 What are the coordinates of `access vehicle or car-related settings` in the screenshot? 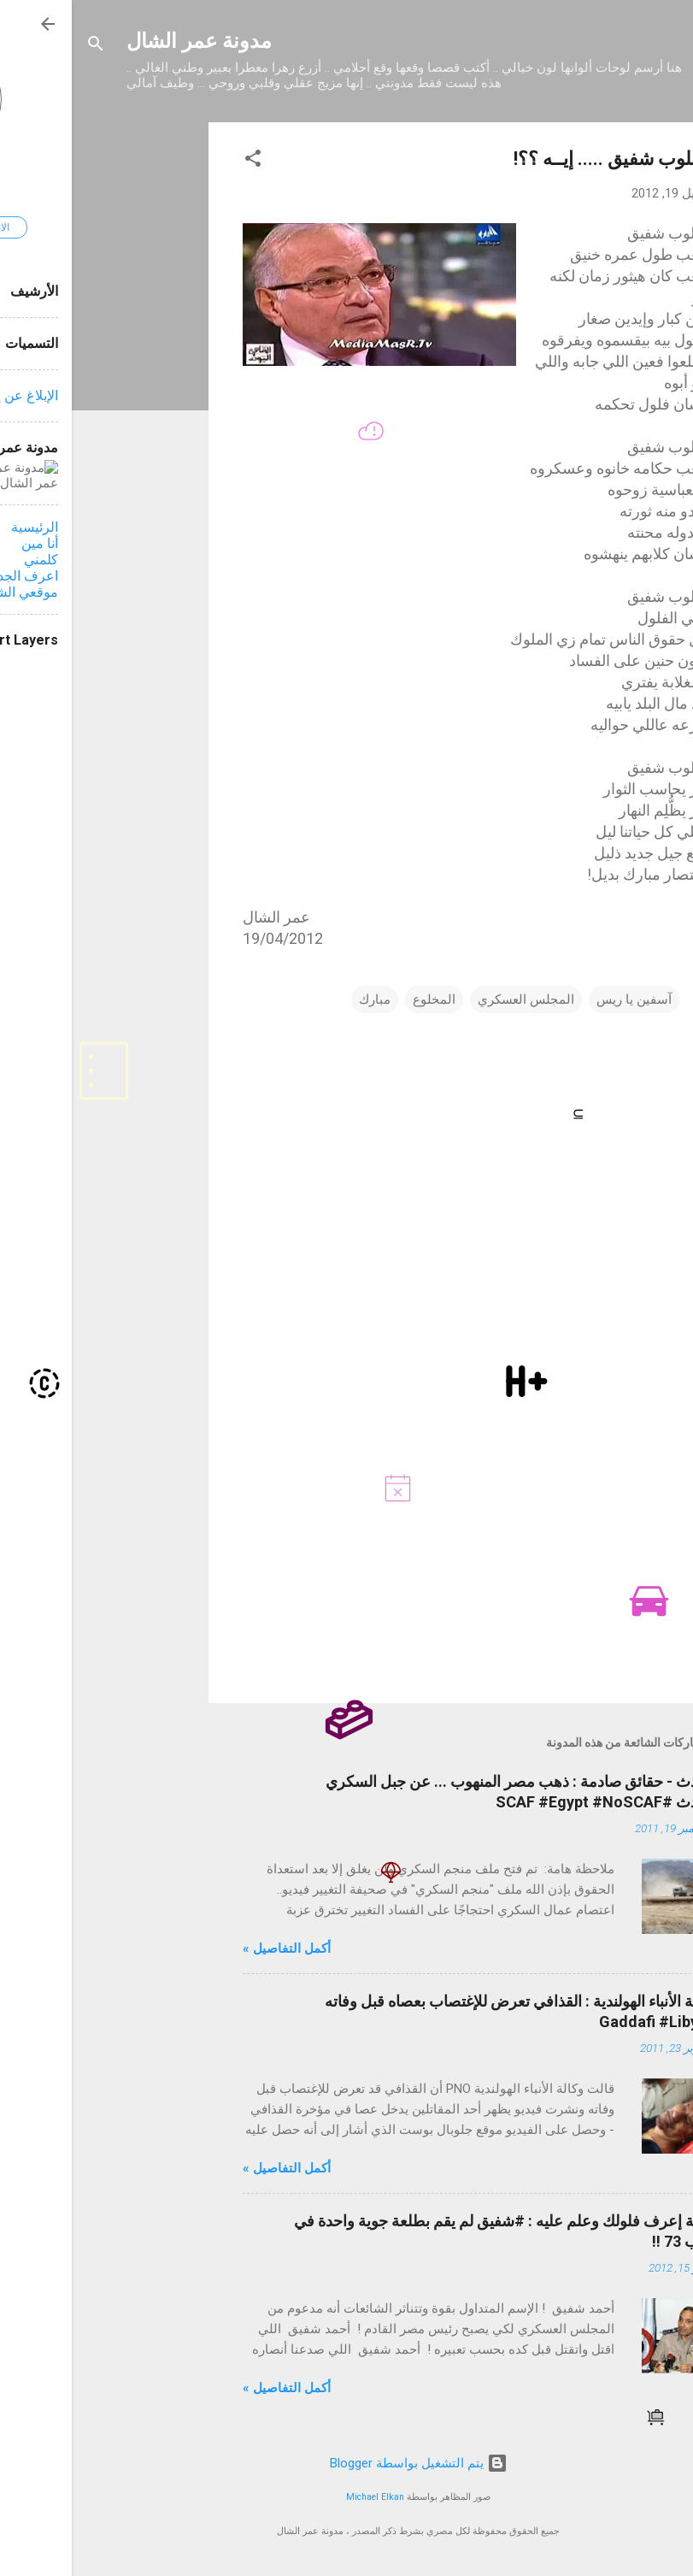 It's located at (649, 1601).